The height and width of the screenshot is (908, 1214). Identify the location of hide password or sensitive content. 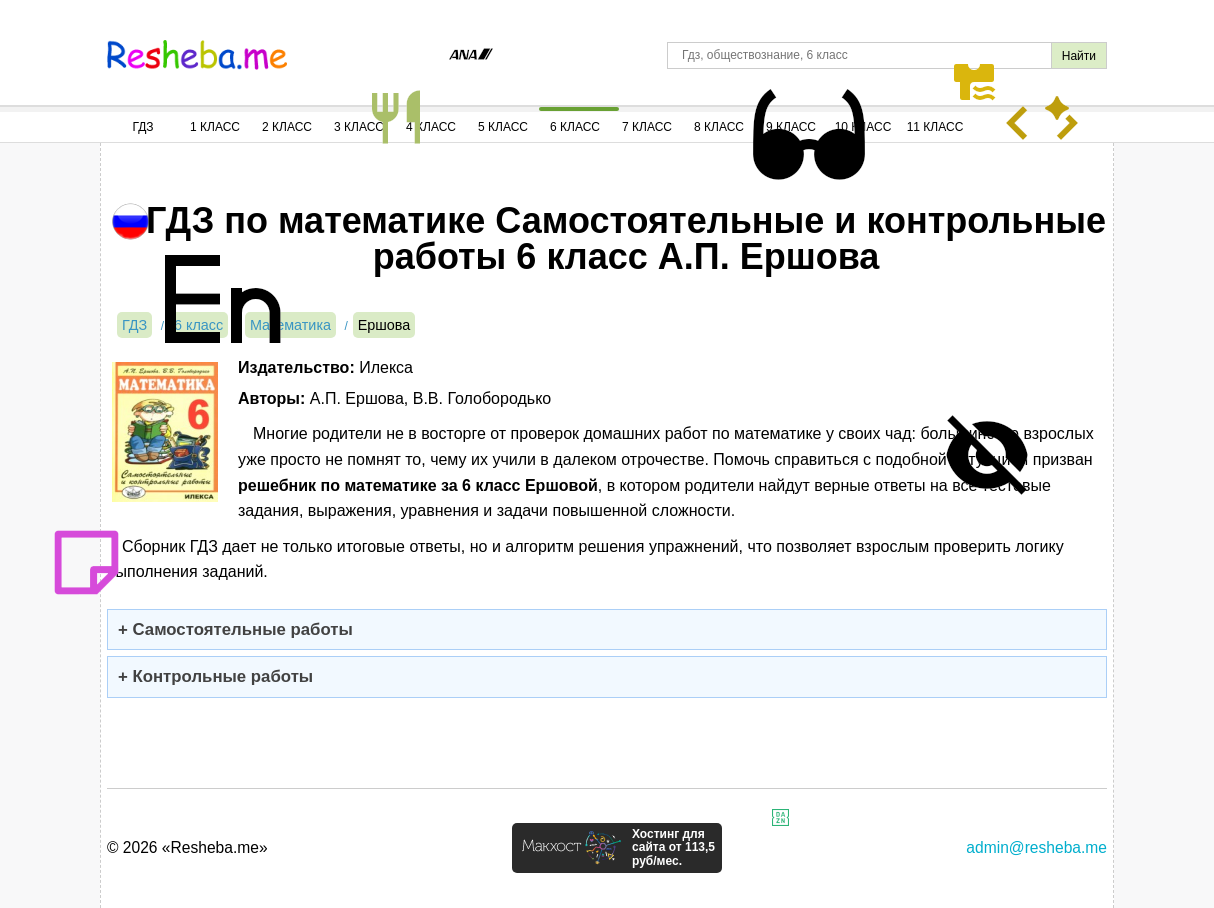
(987, 455).